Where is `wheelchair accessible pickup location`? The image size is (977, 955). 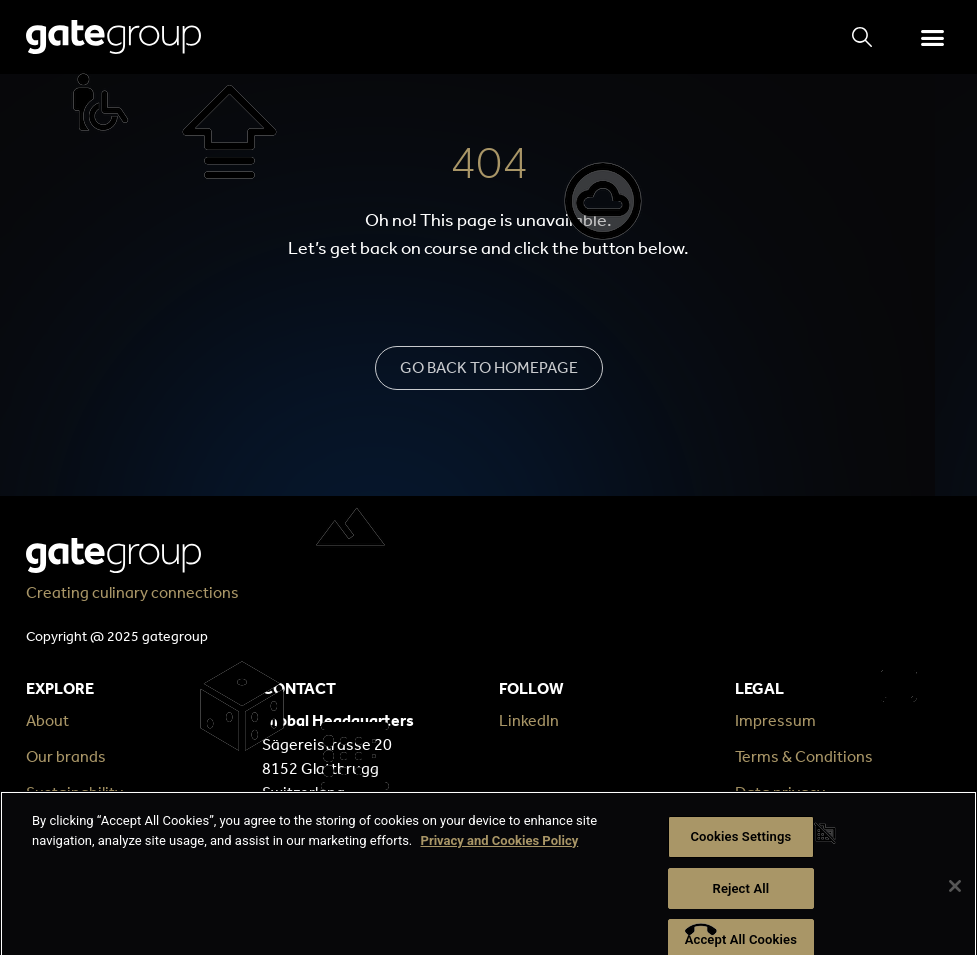
wheelchair accessible pickup location is located at coordinates (99, 102).